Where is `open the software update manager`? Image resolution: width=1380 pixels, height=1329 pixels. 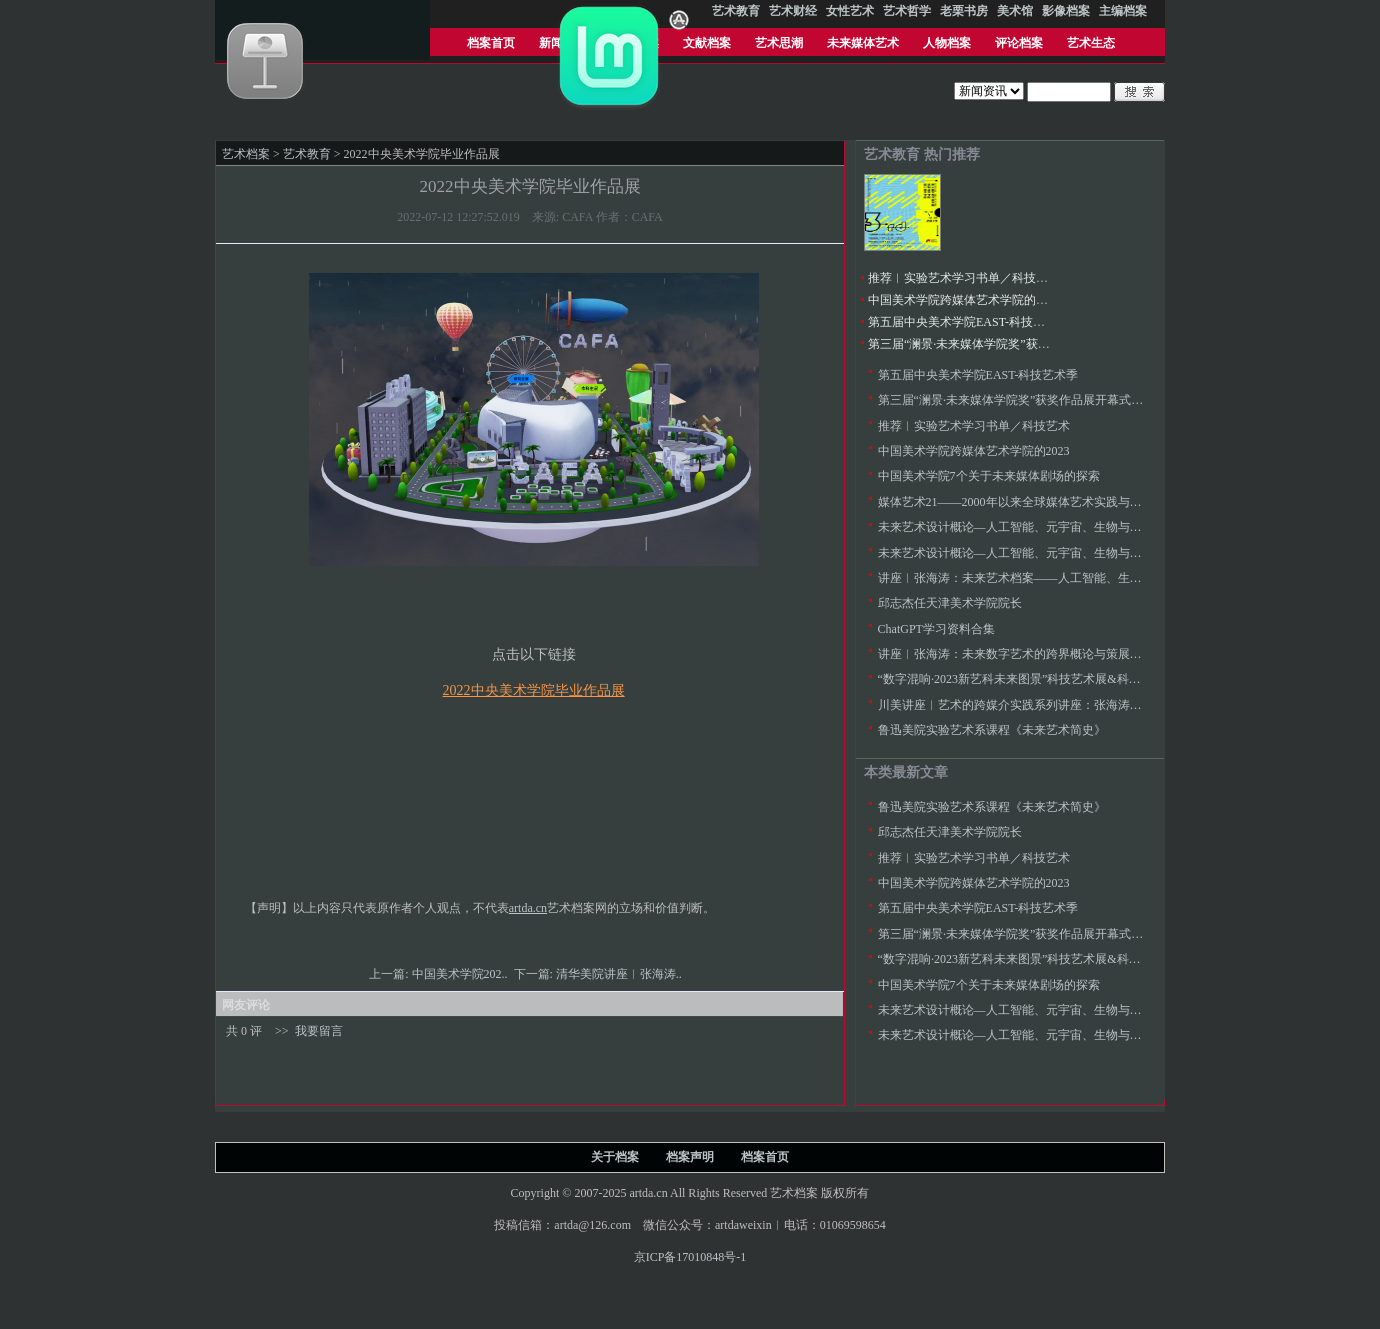 open the software update manager is located at coordinates (679, 20).